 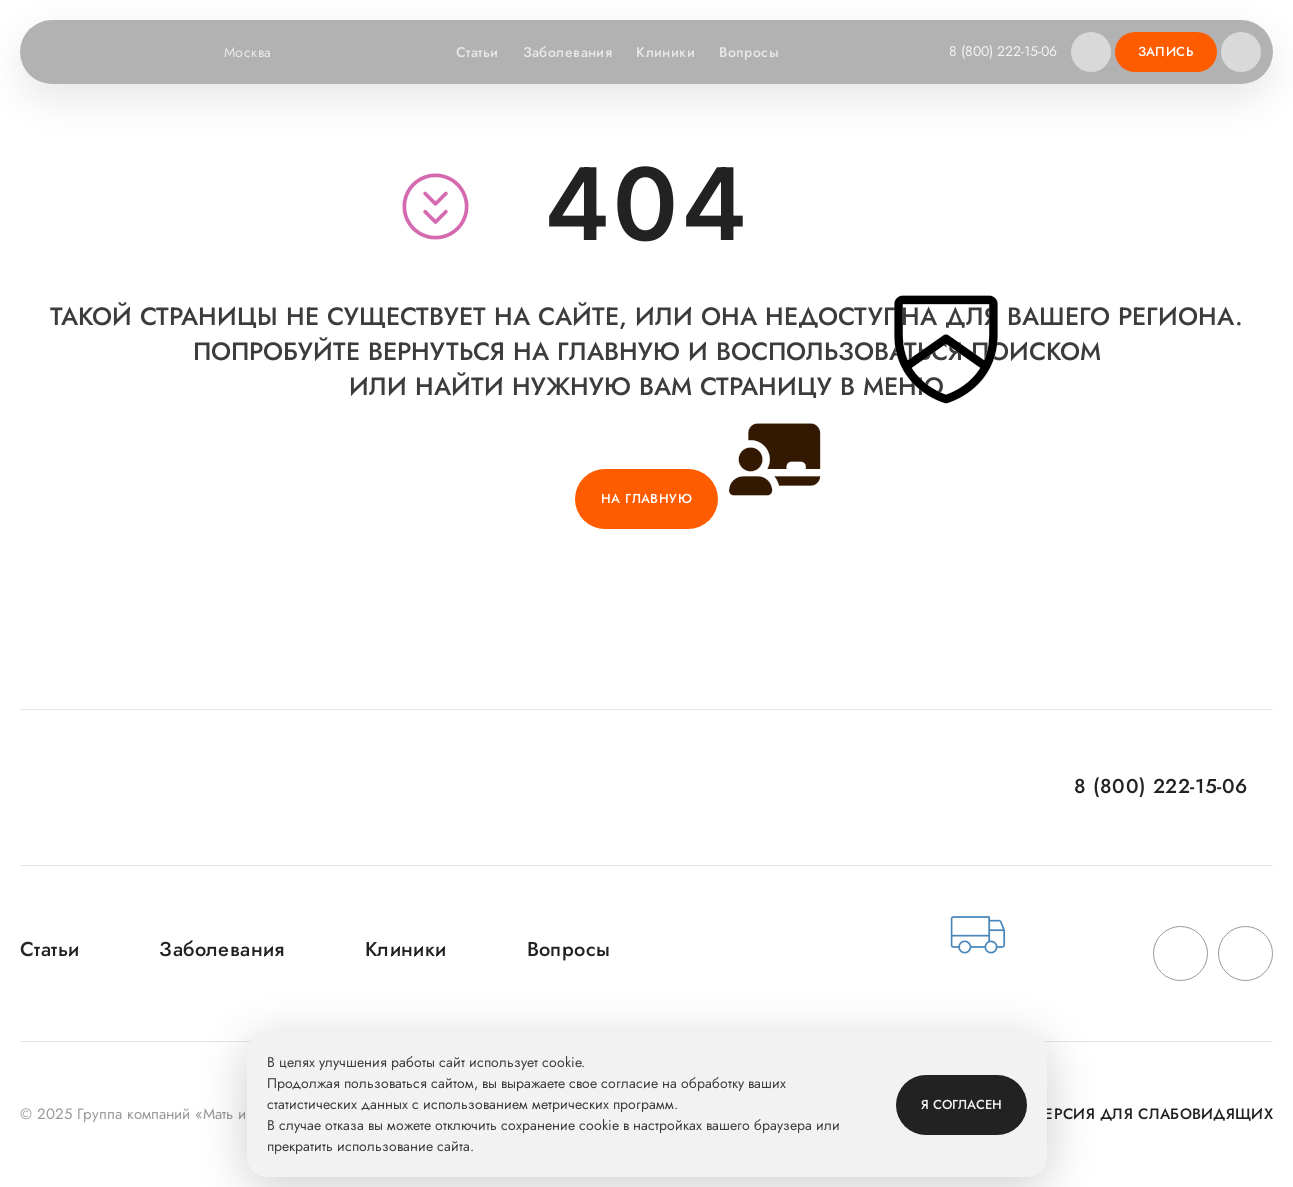 I want to click on expand to show more content below, so click(x=435, y=206).